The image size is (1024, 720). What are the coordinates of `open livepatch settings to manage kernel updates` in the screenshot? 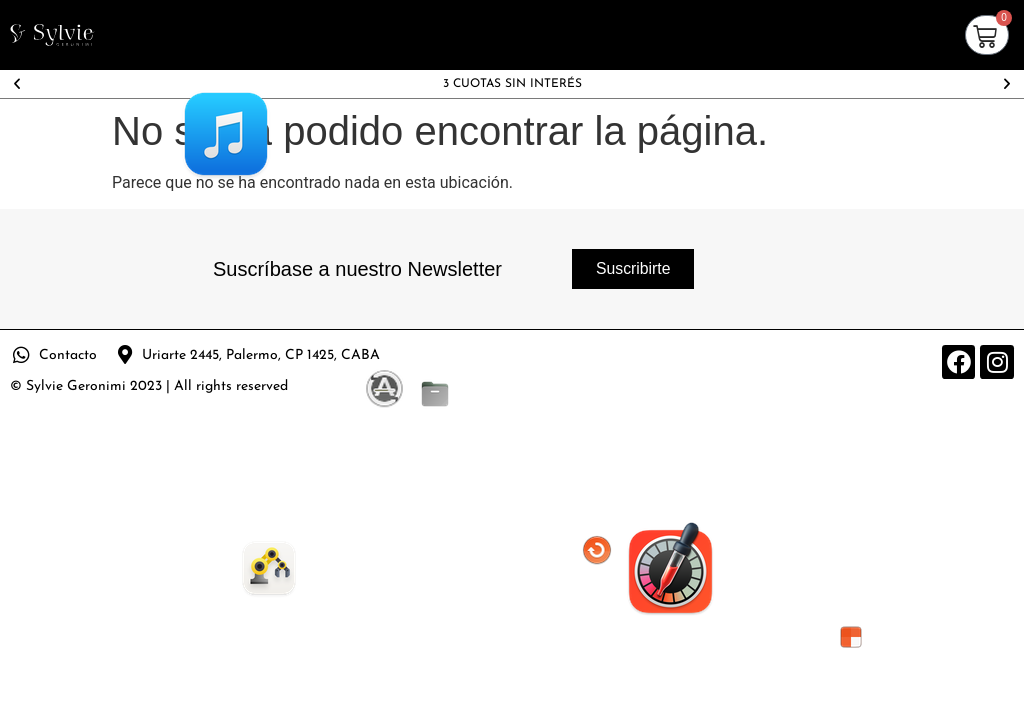 It's located at (597, 550).